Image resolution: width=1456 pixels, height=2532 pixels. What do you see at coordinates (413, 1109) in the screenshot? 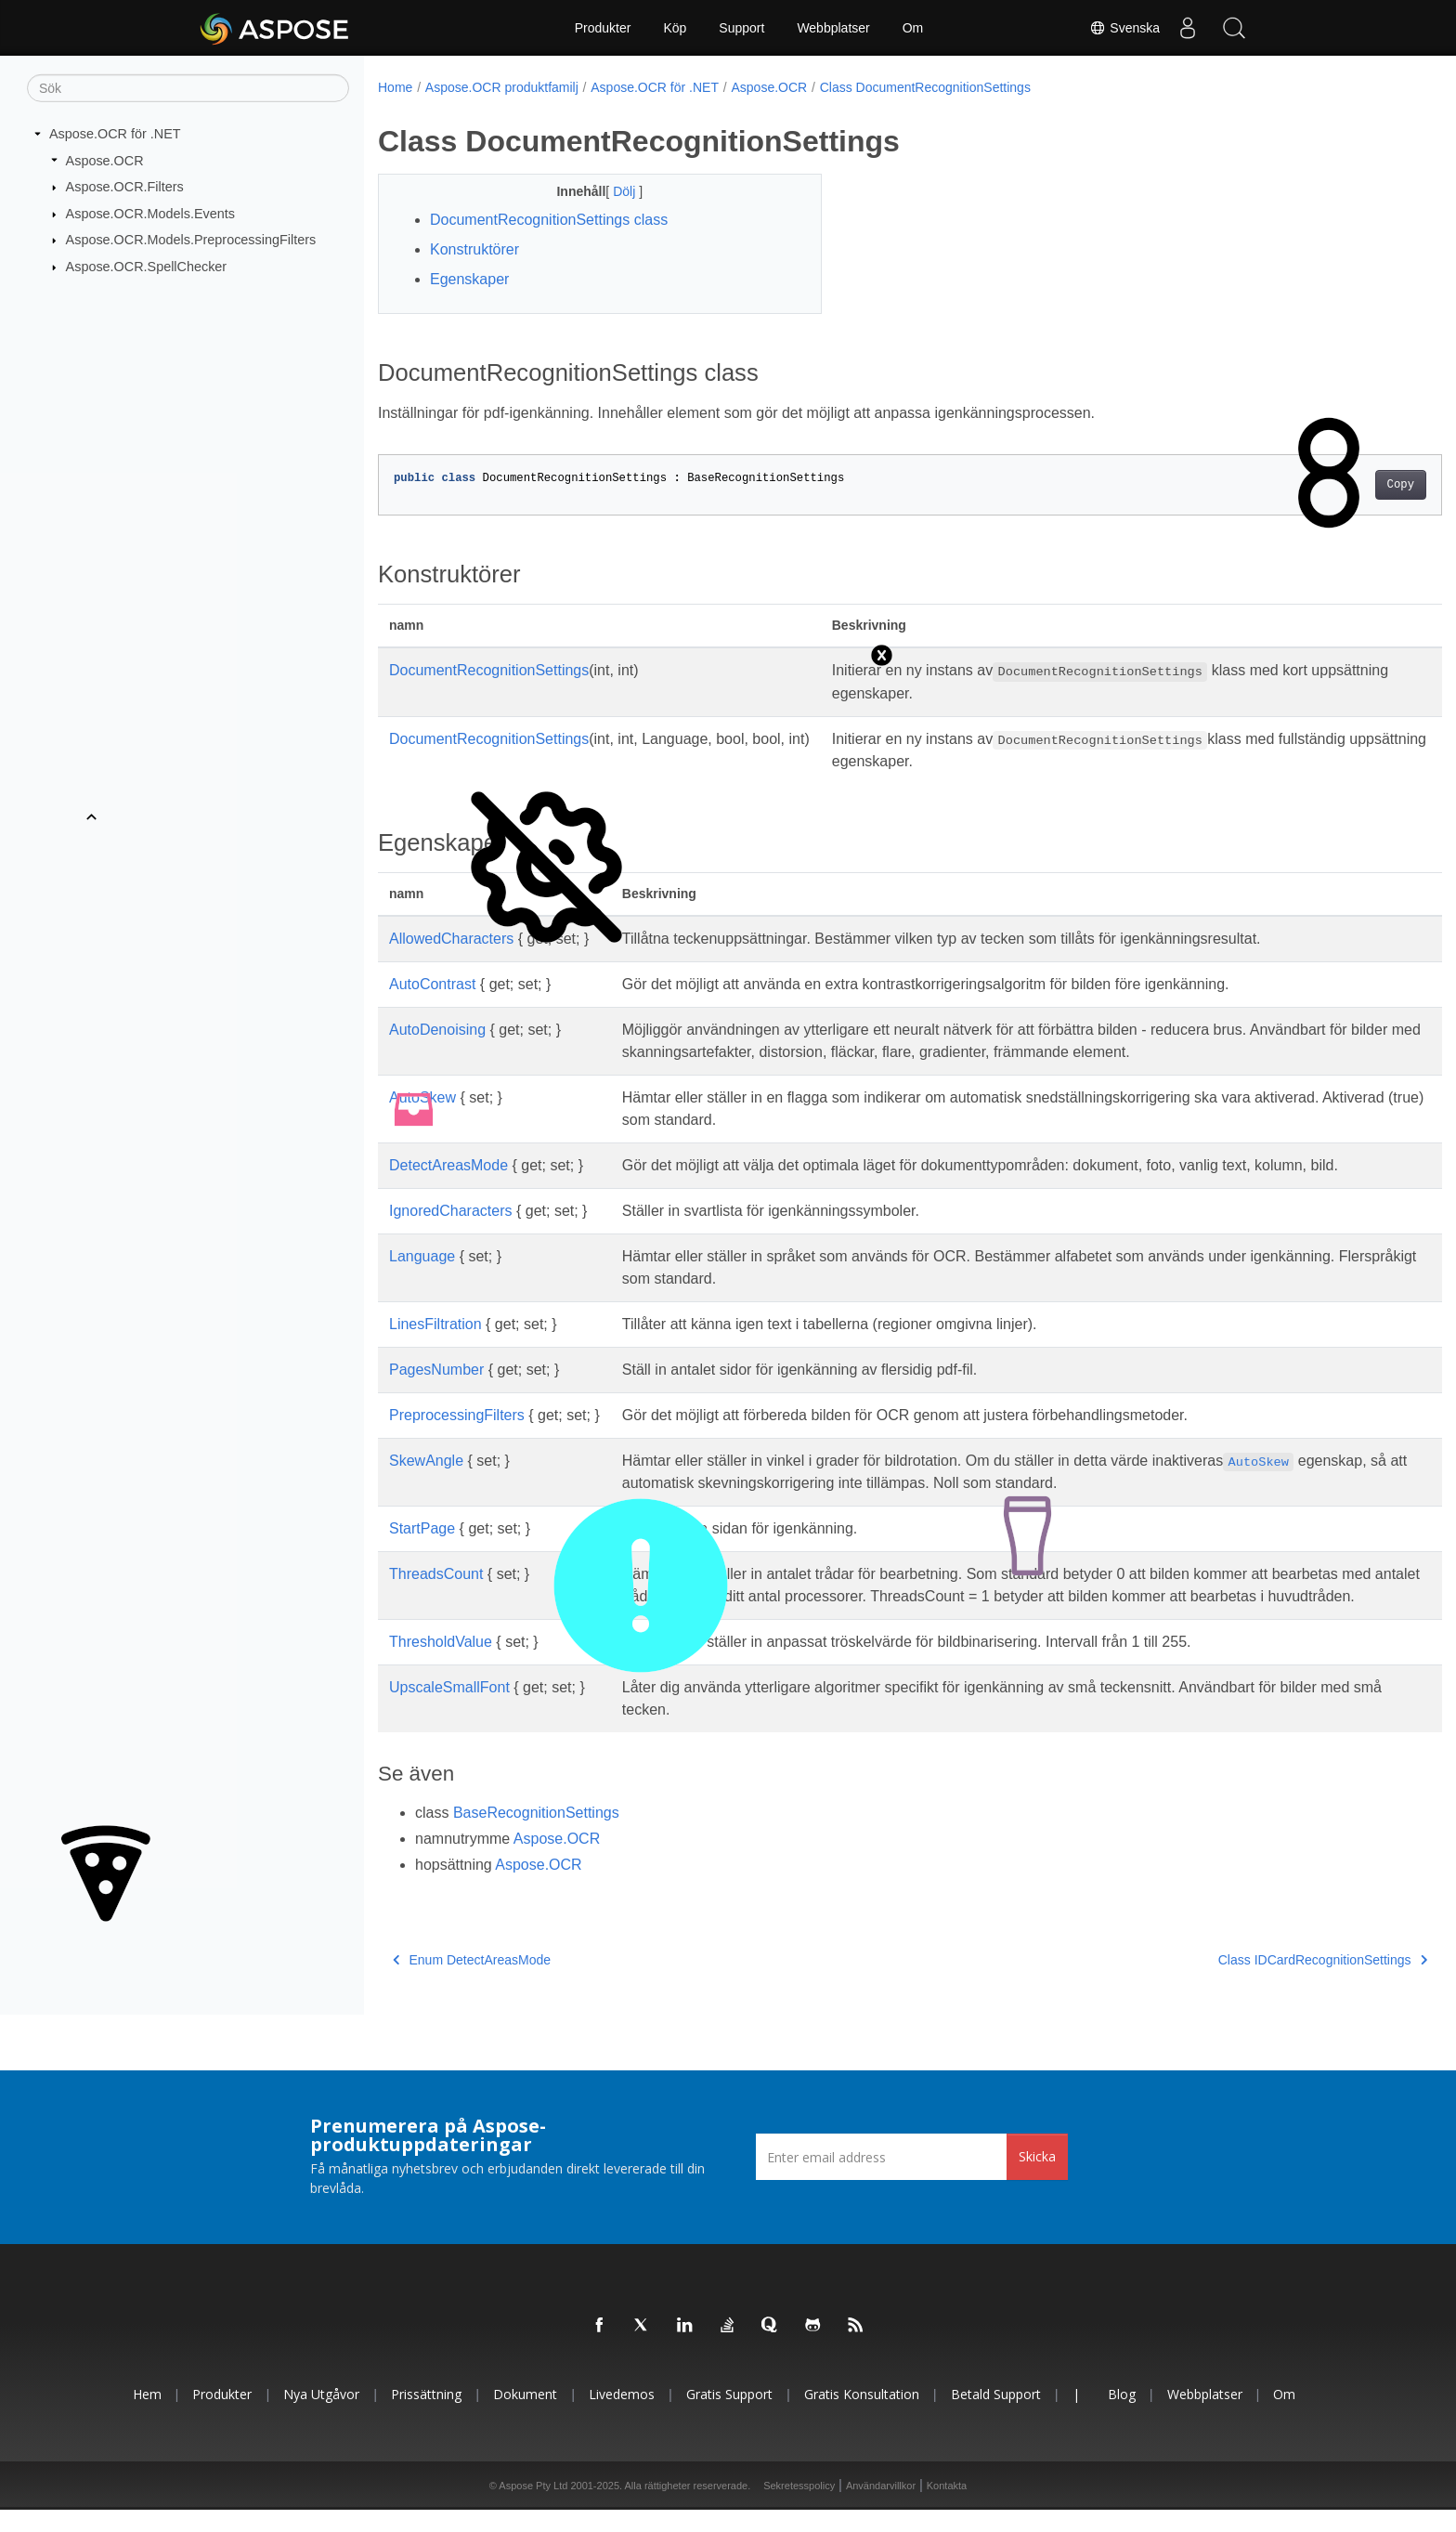
I see `access your inbox or file tray` at bounding box center [413, 1109].